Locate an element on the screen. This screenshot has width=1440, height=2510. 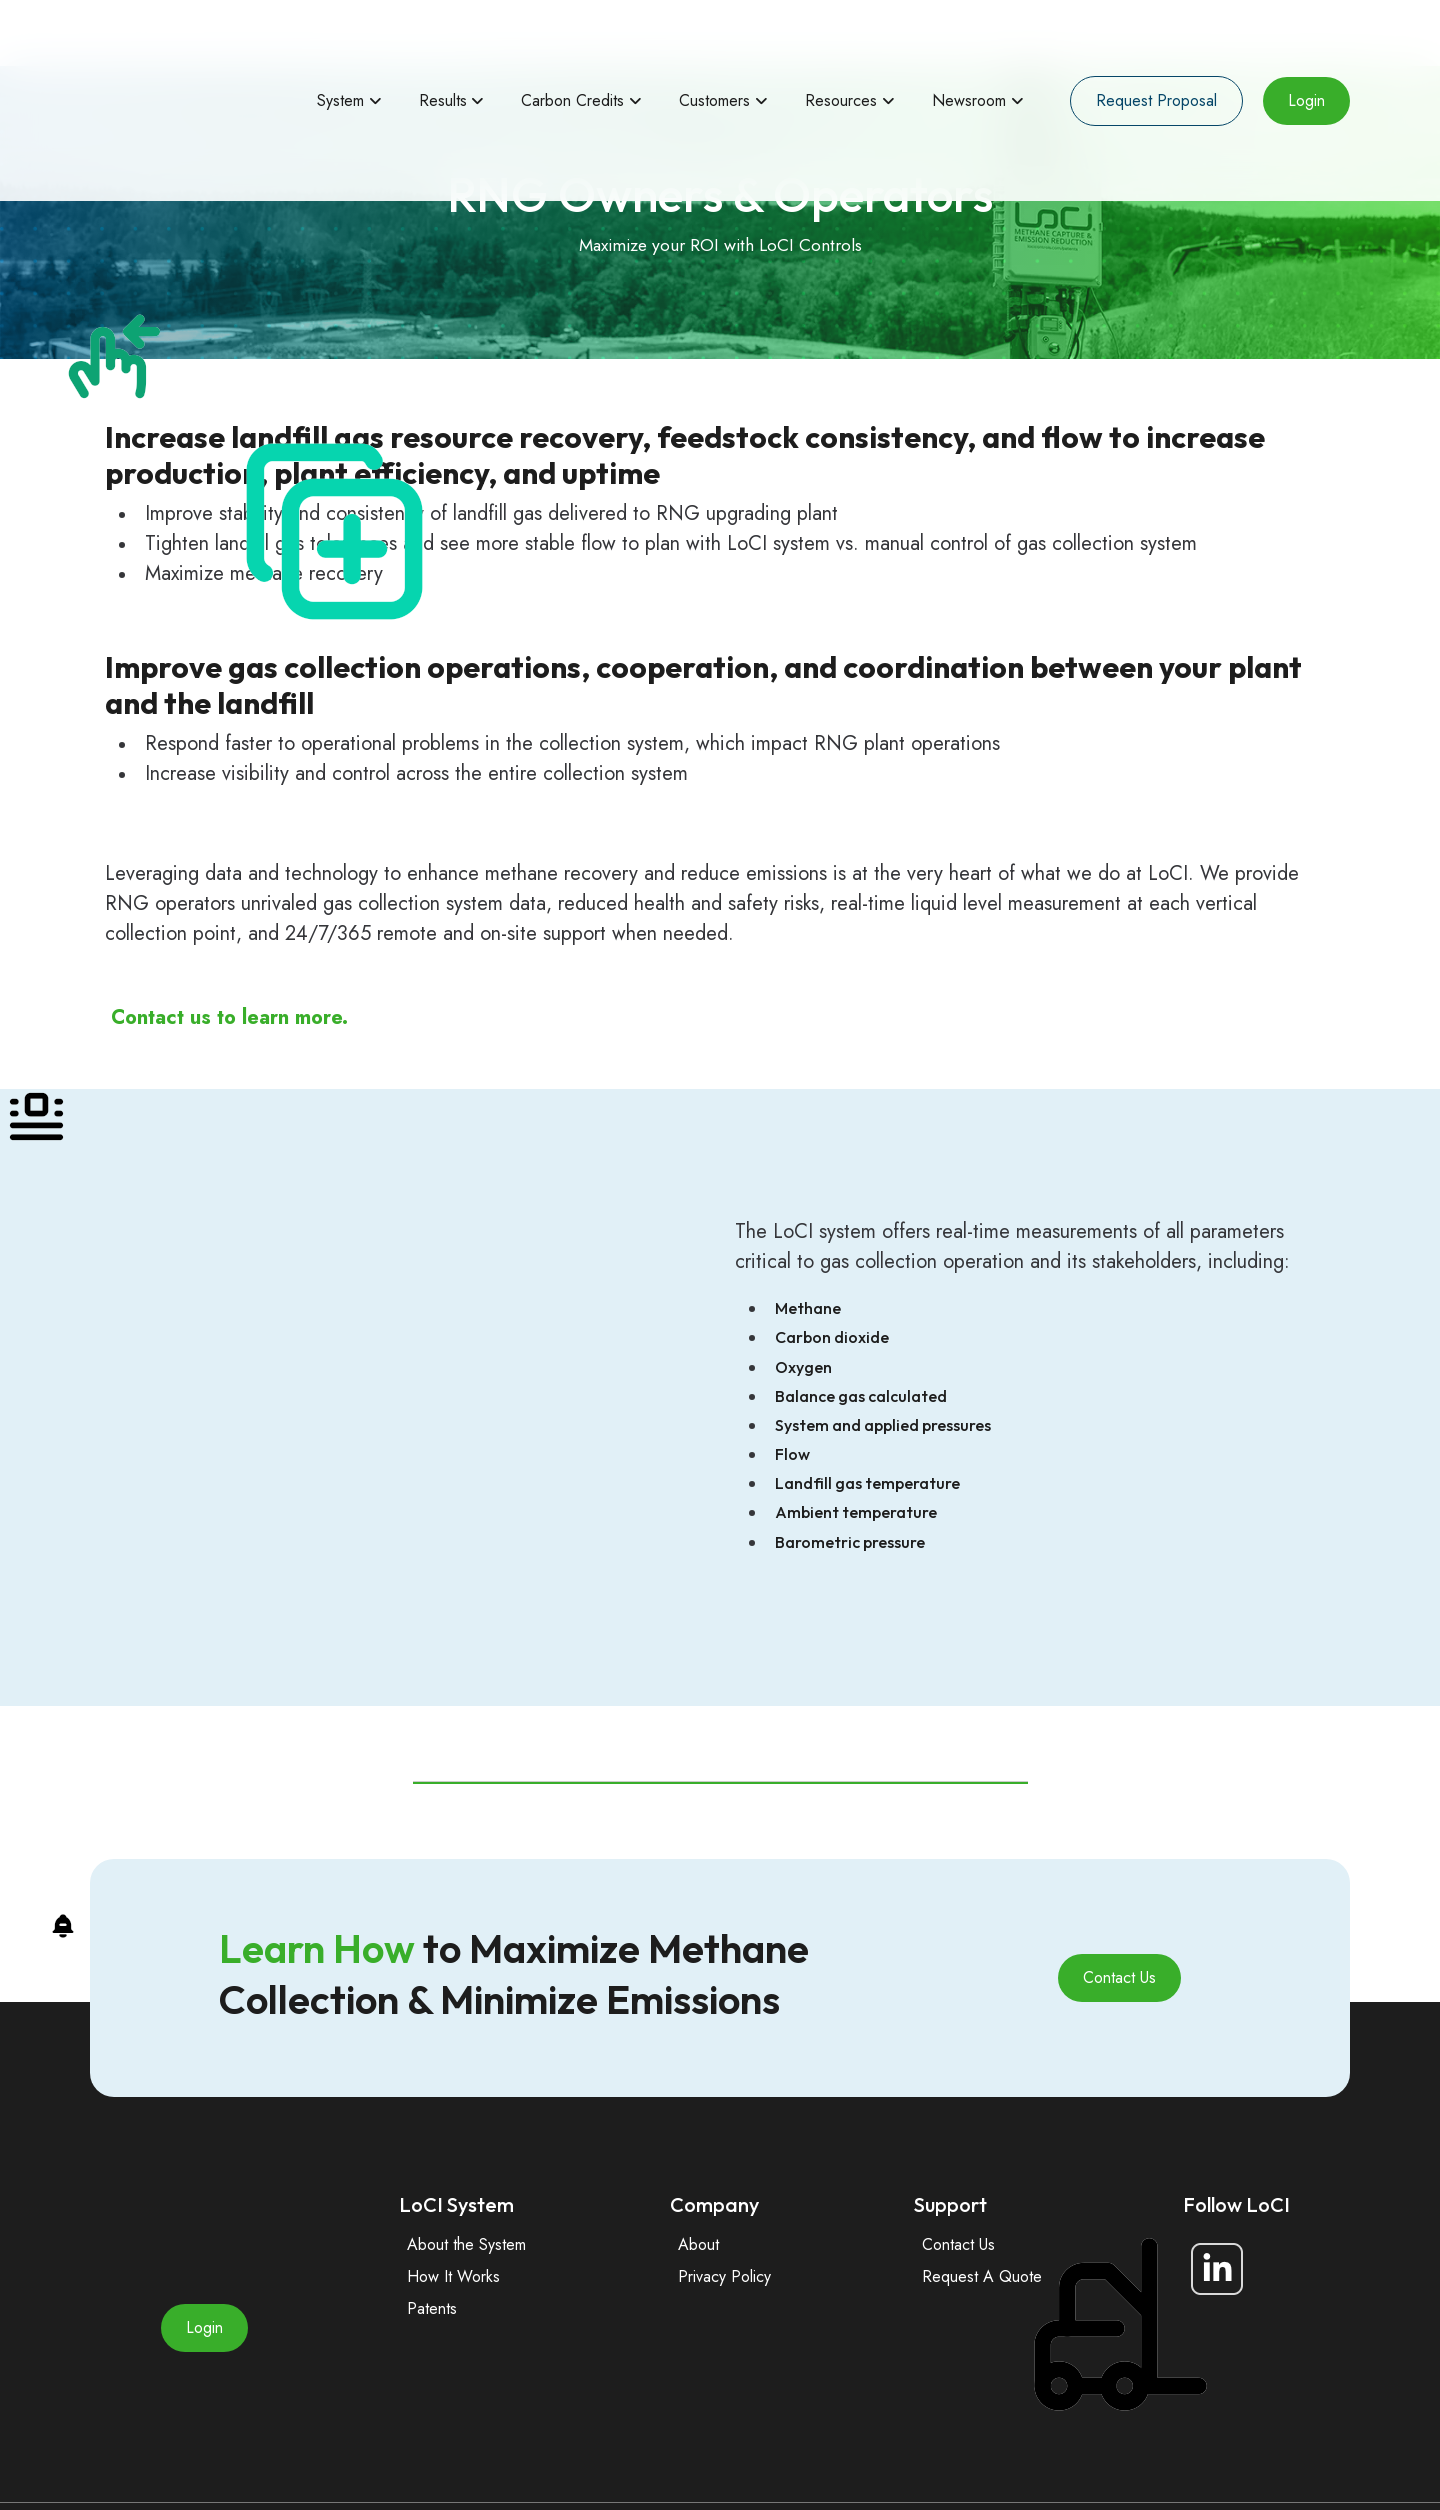
duplicate and add new item is located at coordinates (334, 531).